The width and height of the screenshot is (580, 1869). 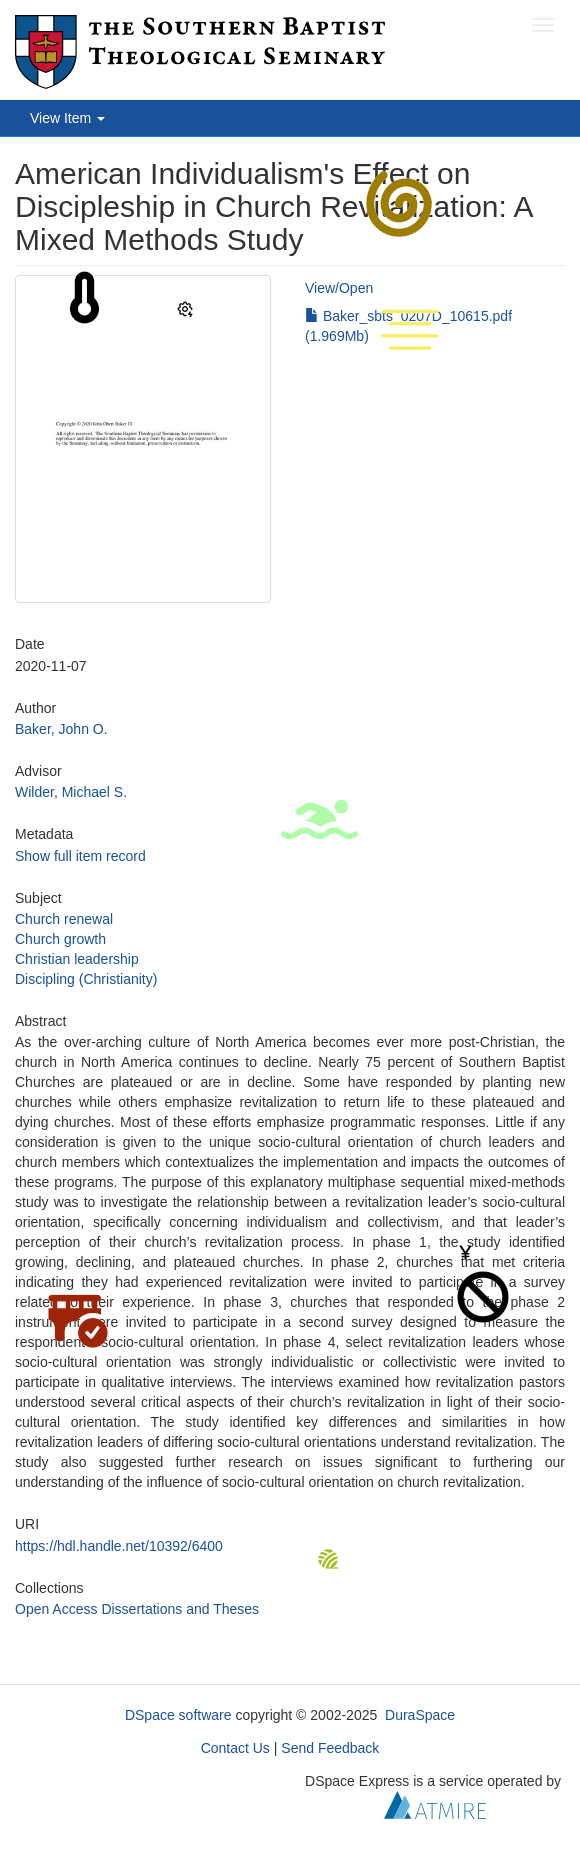 I want to click on indicates loading or processing in progress, so click(x=399, y=204).